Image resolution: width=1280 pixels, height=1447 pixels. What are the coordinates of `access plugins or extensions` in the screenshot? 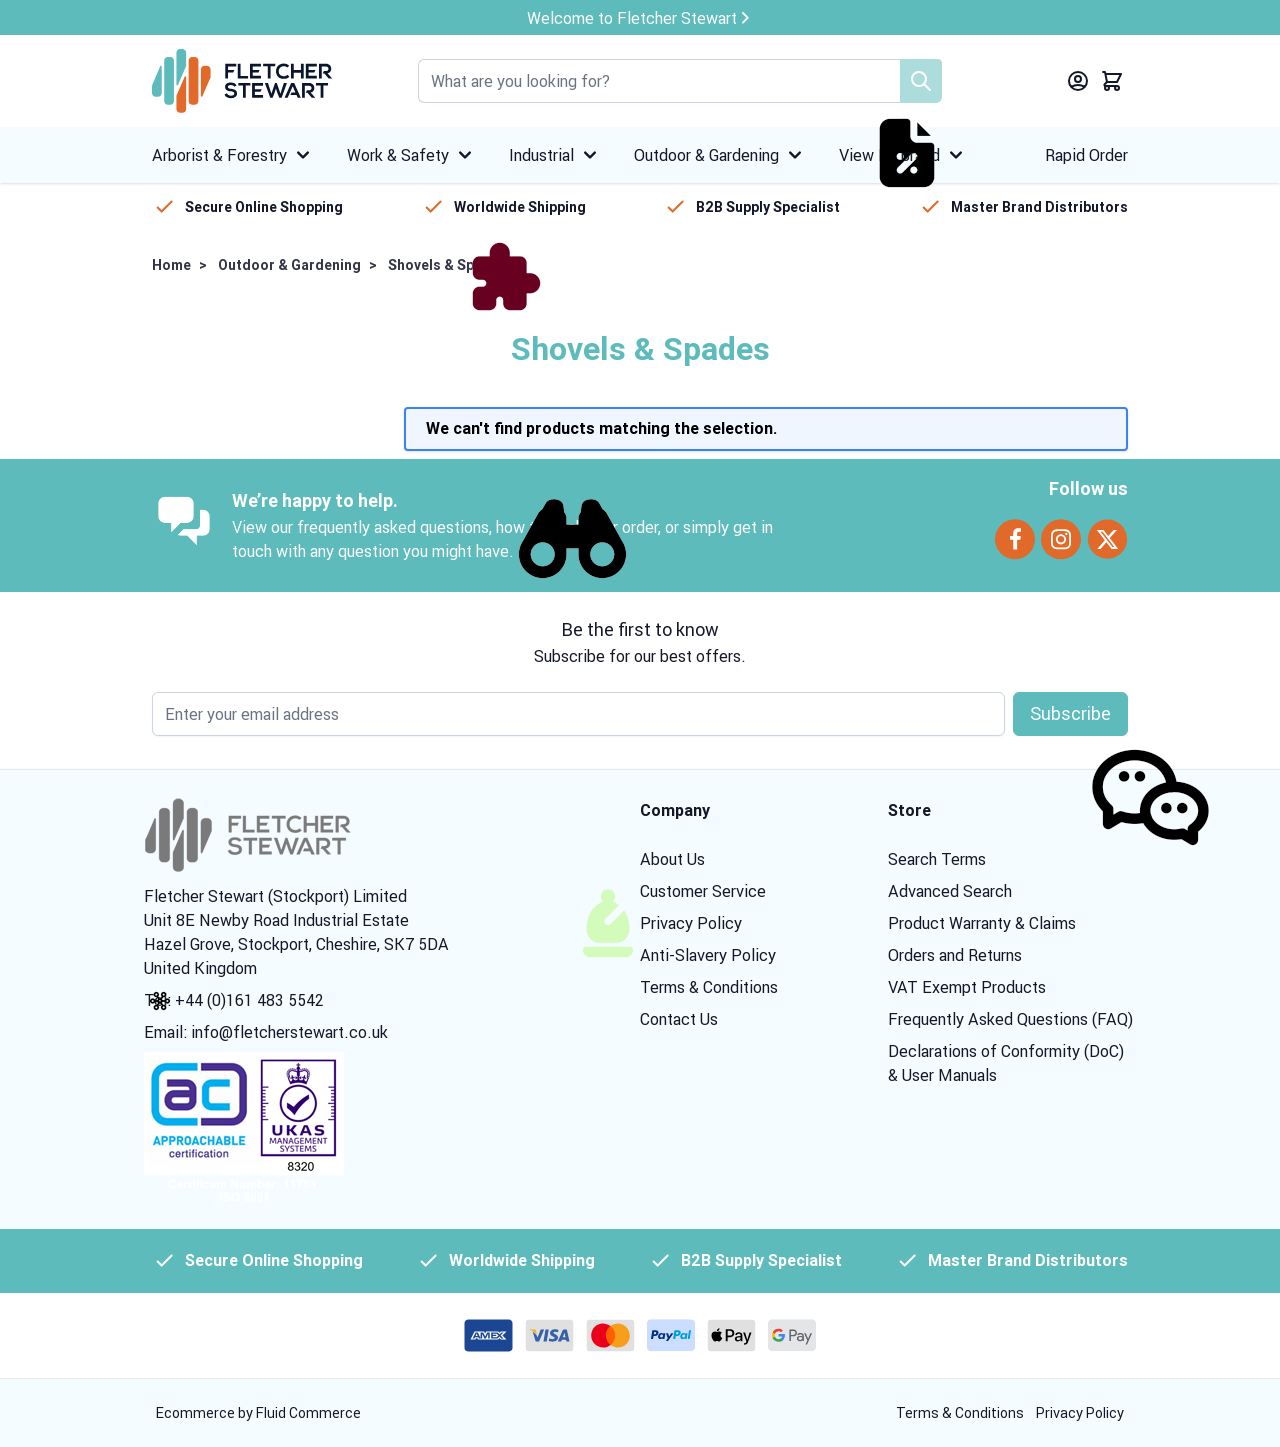 It's located at (506, 276).